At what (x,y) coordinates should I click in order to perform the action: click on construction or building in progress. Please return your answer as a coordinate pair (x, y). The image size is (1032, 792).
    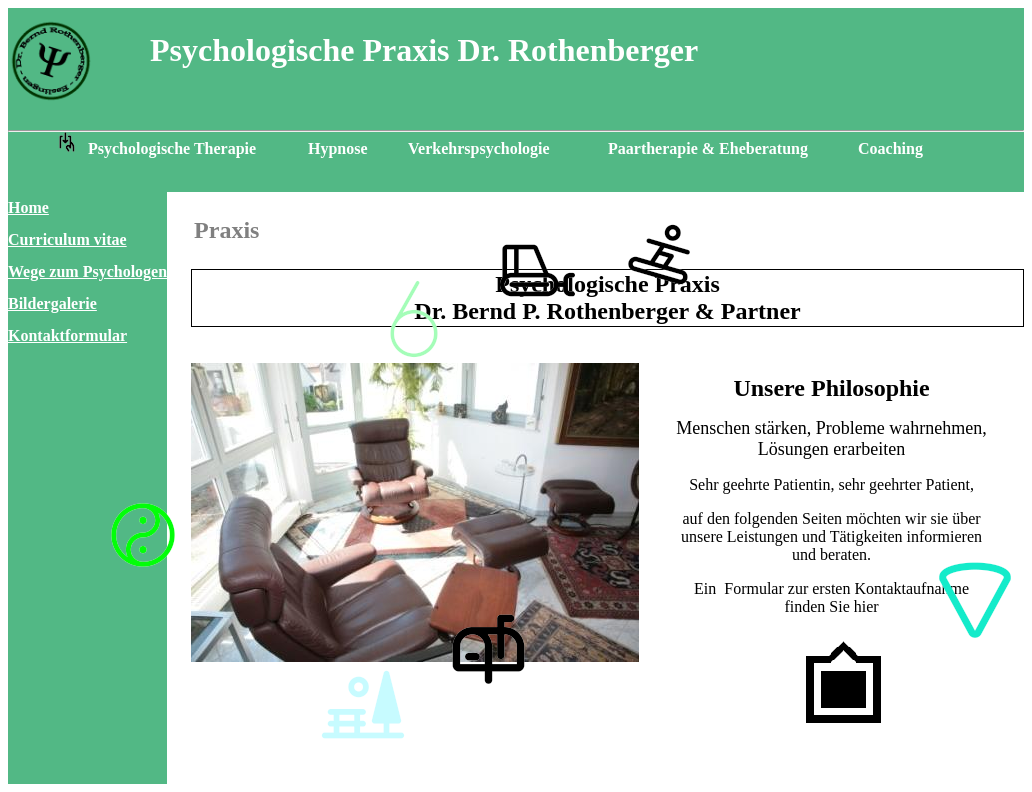
    Looking at the image, I should click on (537, 270).